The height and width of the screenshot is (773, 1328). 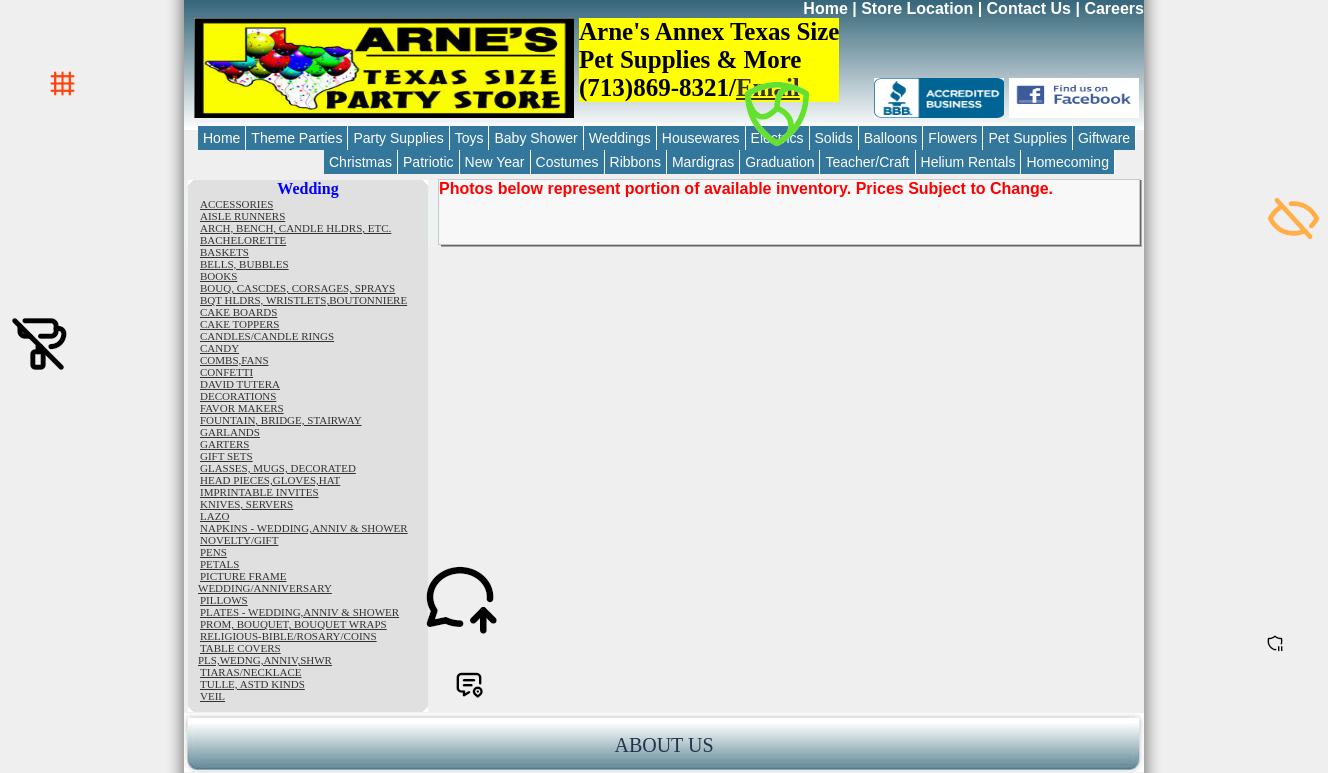 I want to click on send a message, so click(x=460, y=597).